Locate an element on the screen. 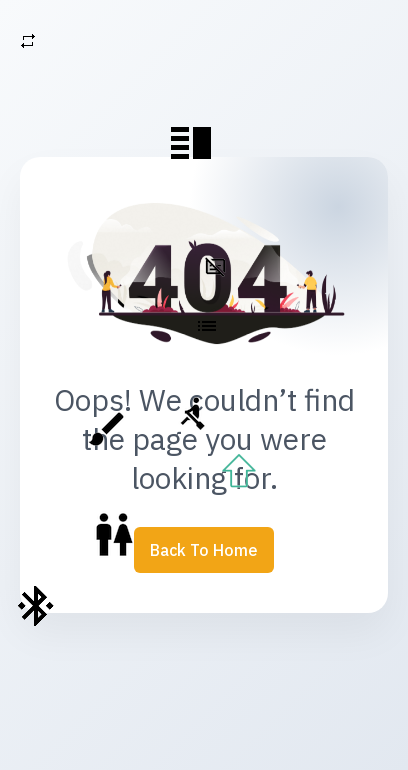 This screenshot has height=770, width=408. access rowing or kayaking activities is located at coordinates (192, 413).